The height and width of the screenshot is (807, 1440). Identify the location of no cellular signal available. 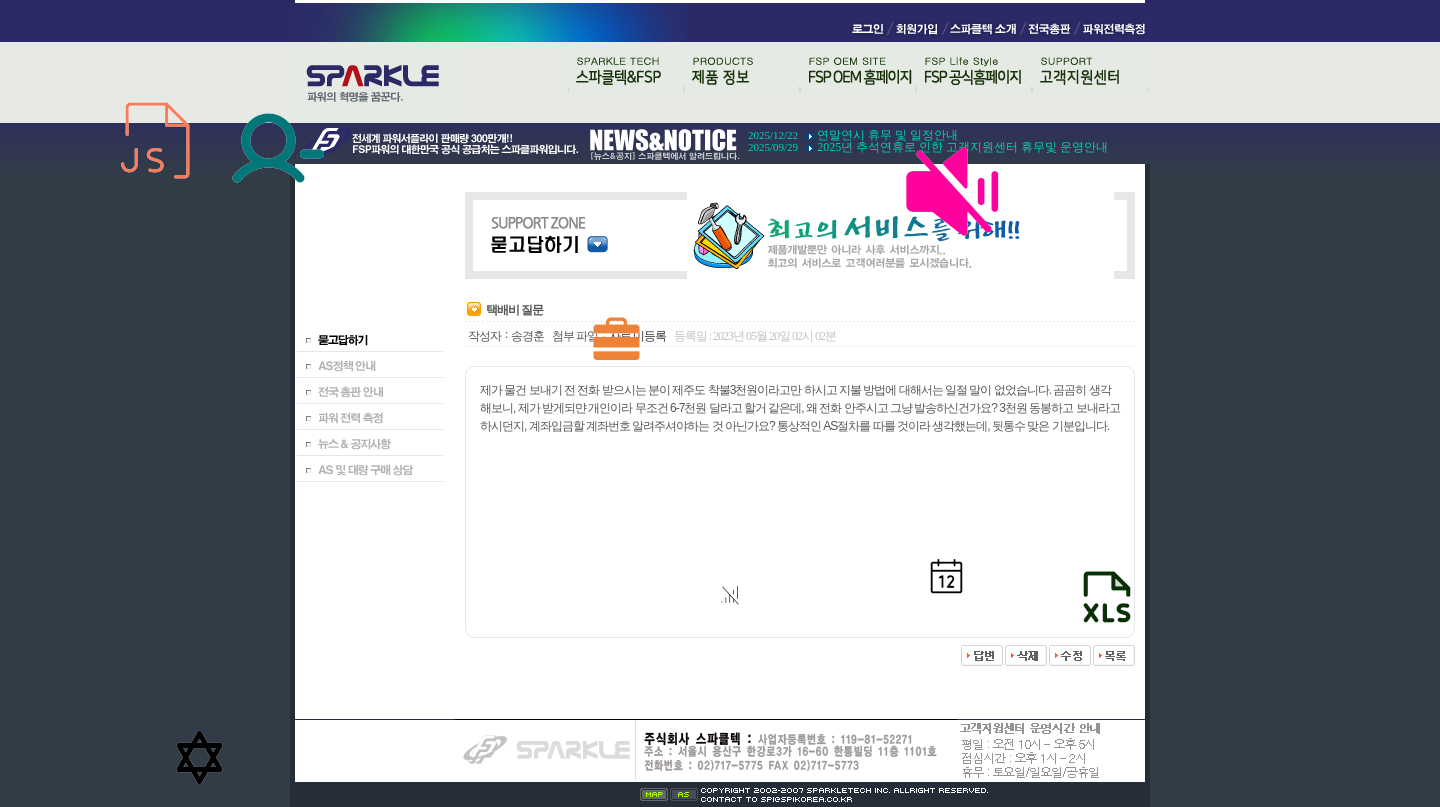
(730, 595).